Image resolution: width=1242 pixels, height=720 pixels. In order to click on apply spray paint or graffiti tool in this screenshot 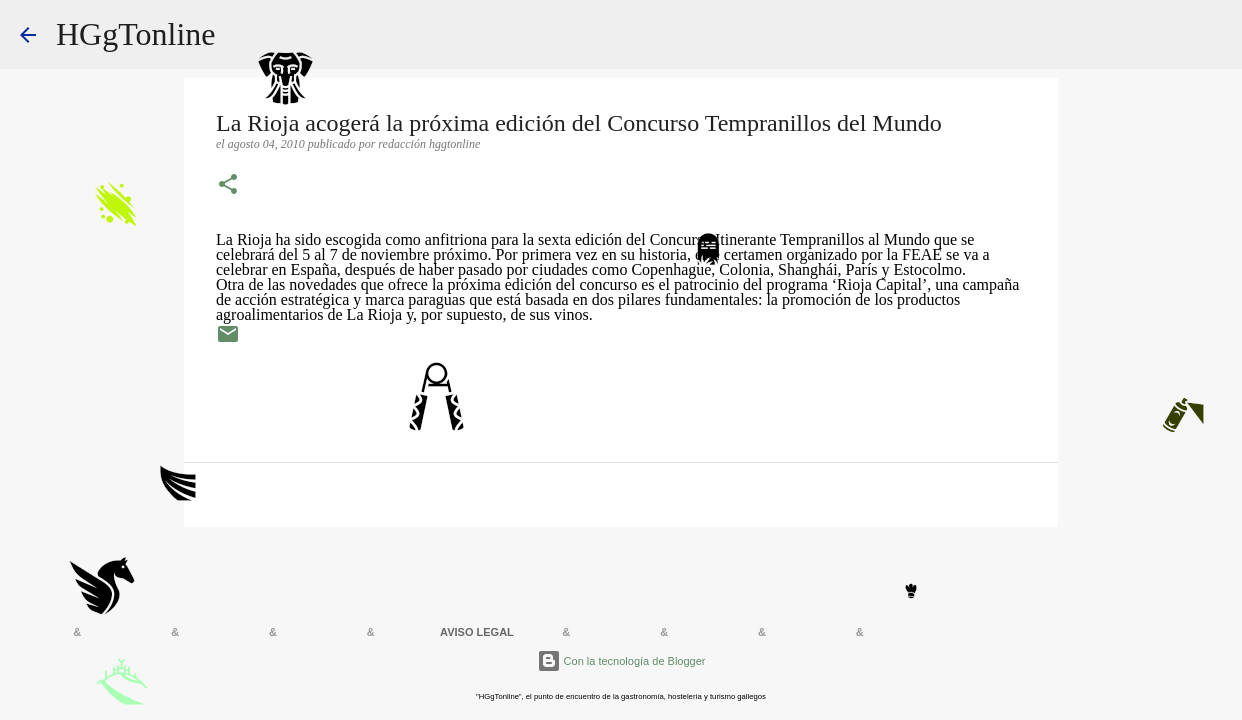, I will do `click(1183, 416)`.